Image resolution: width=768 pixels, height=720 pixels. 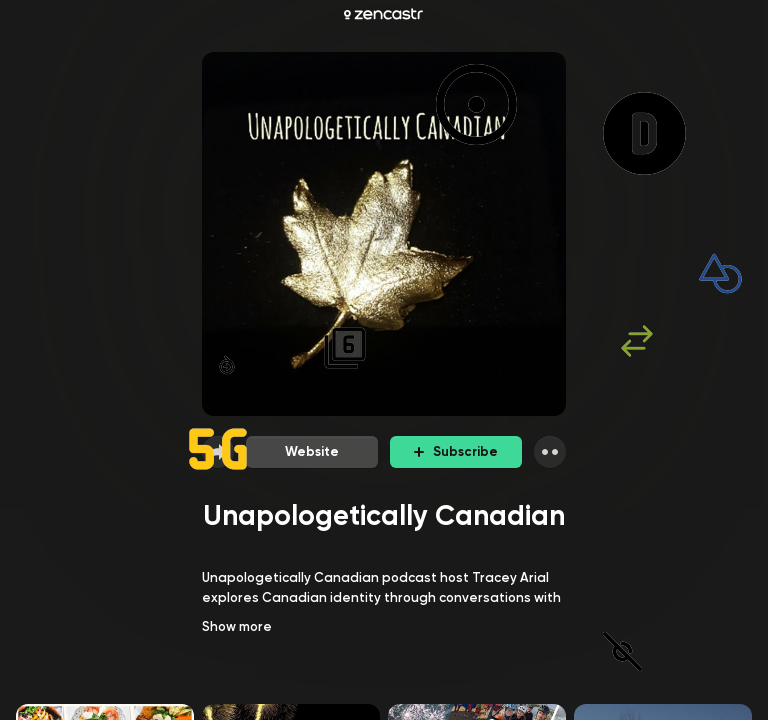 What do you see at coordinates (622, 651) in the screenshot?
I see `disable location point or marker` at bounding box center [622, 651].